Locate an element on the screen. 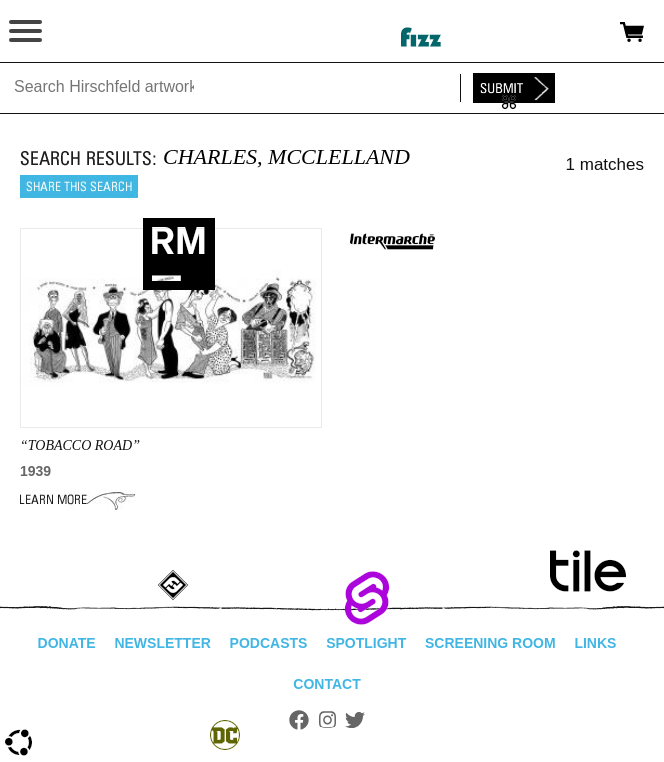 This screenshot has width=664, height=762. intermarché supermarket brand logo is located at coordinates (392, 241).